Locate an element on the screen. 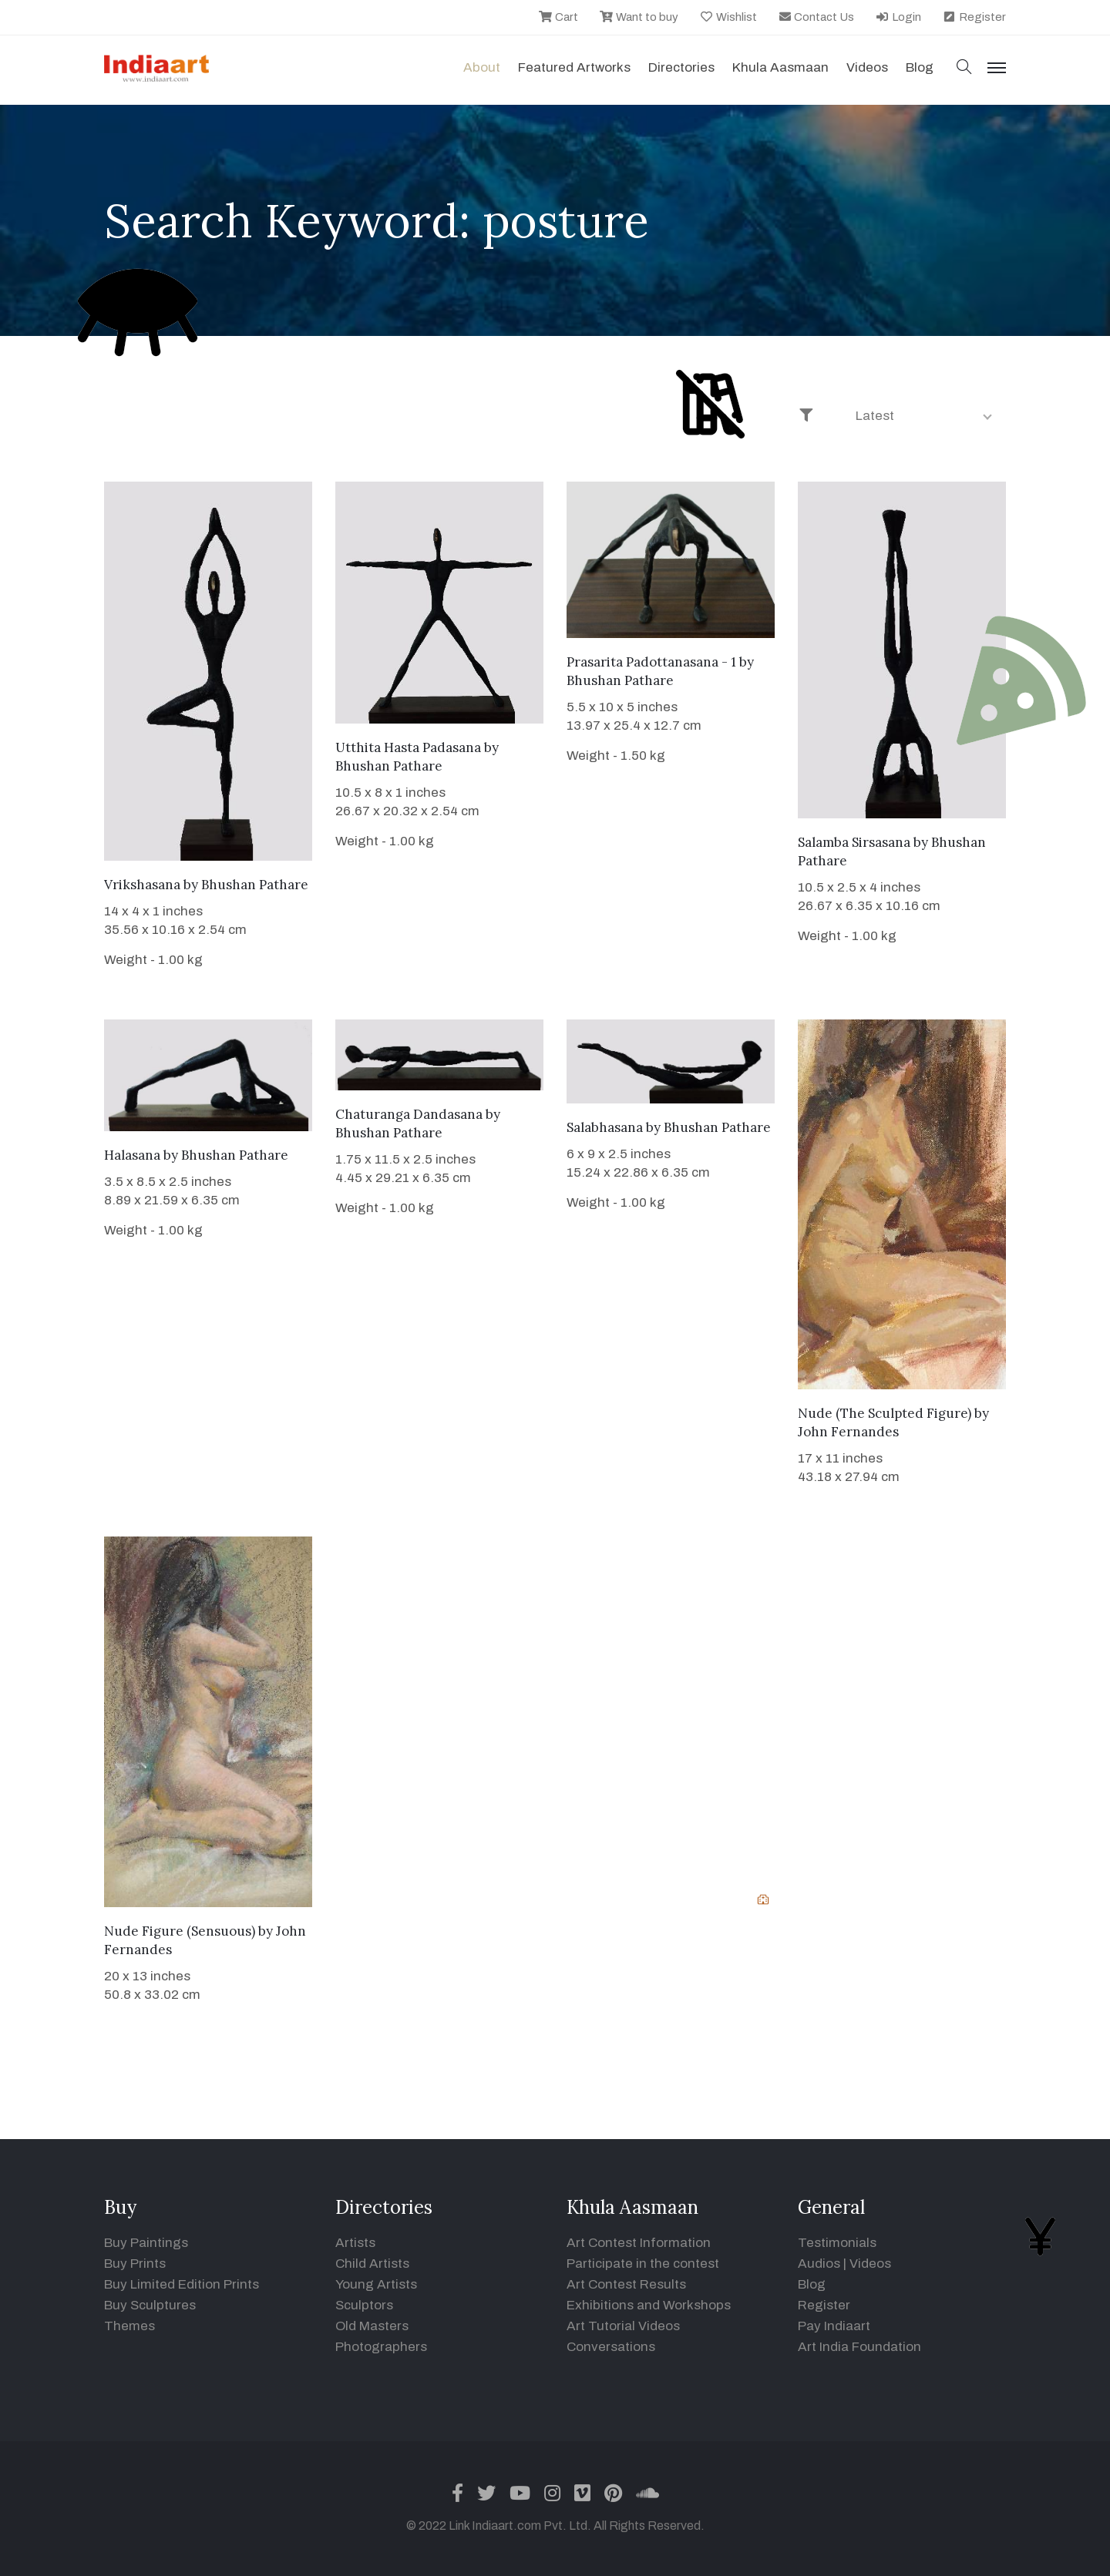 This screenshot has width=1110, height=2576. hide password or sensitive content is located at coordinates (137, 314).